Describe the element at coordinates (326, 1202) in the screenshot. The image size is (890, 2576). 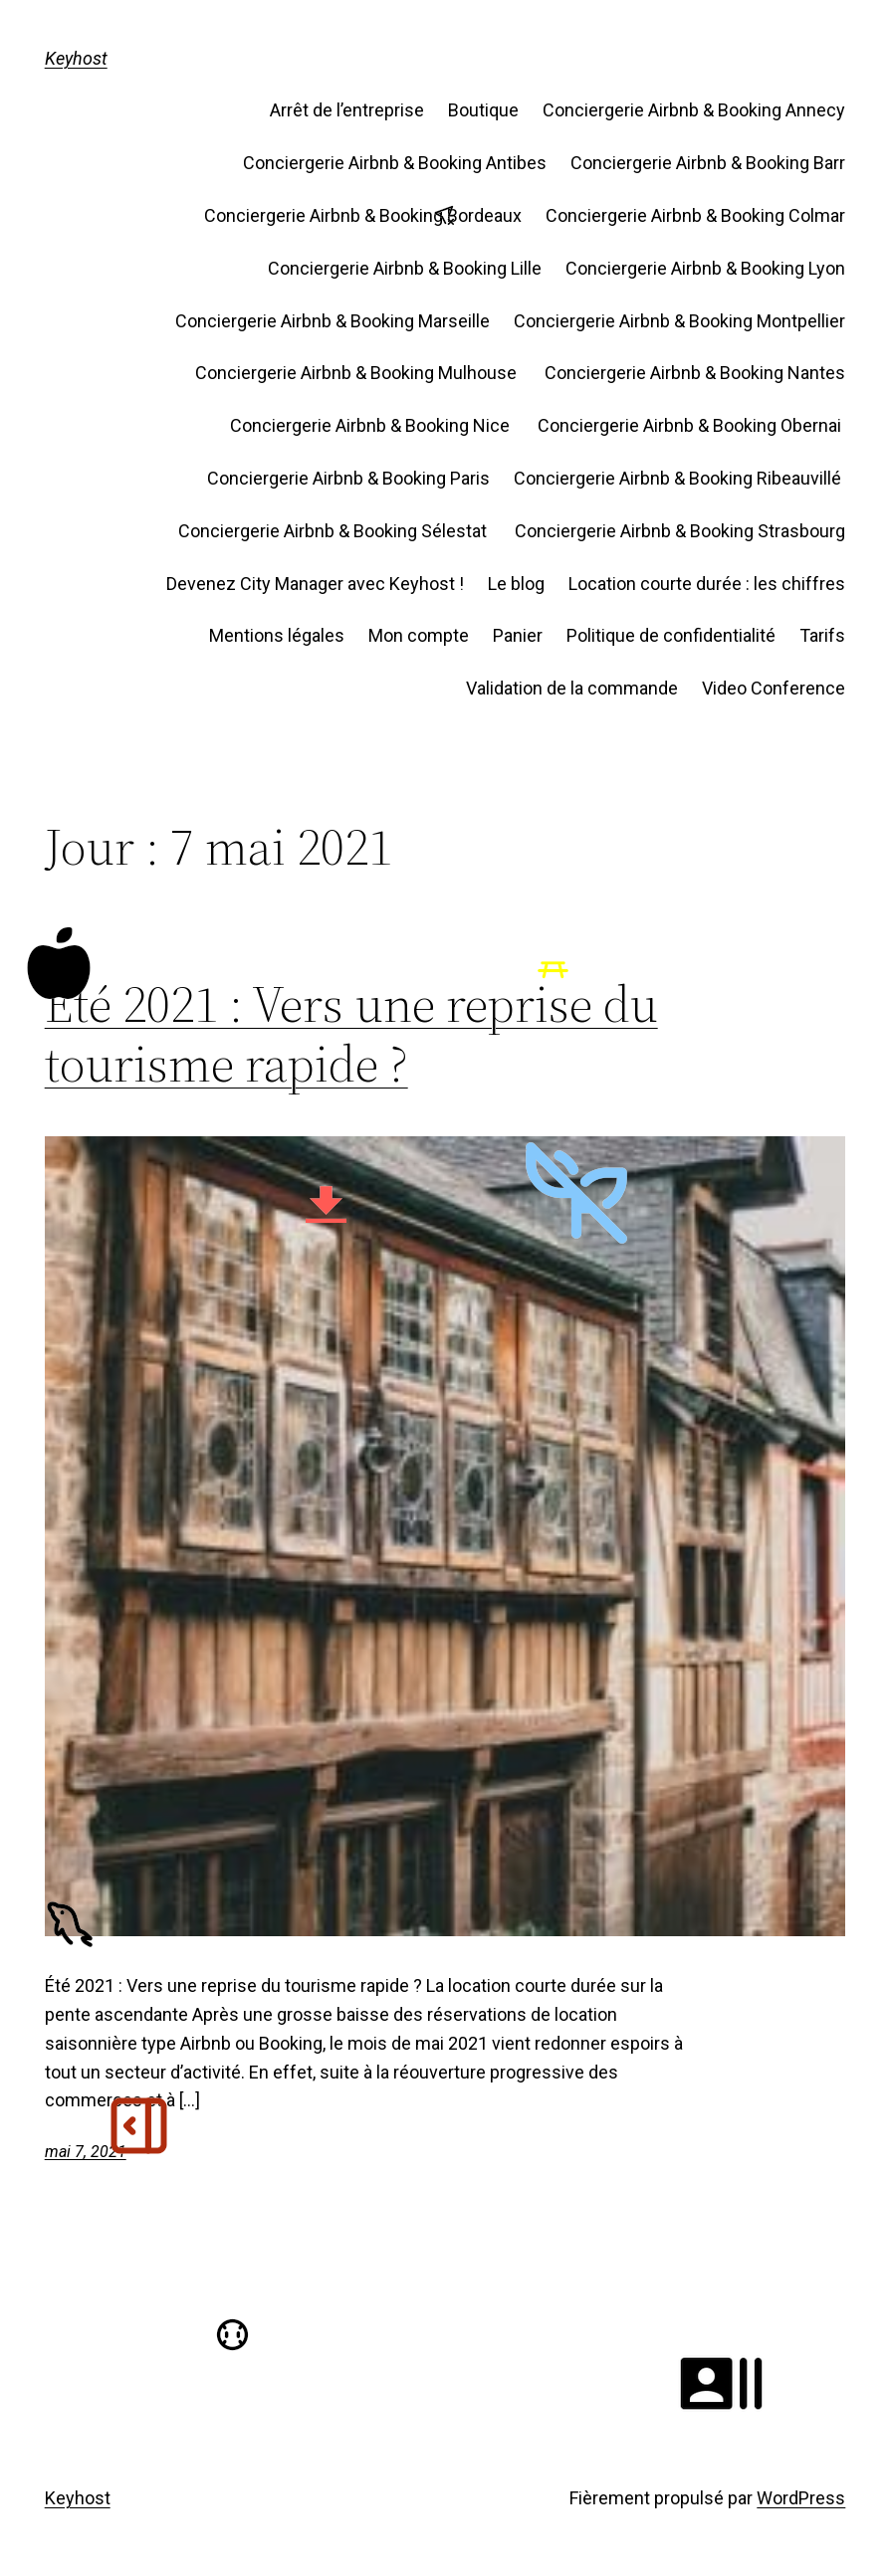
I see `download a file or content` at that location.